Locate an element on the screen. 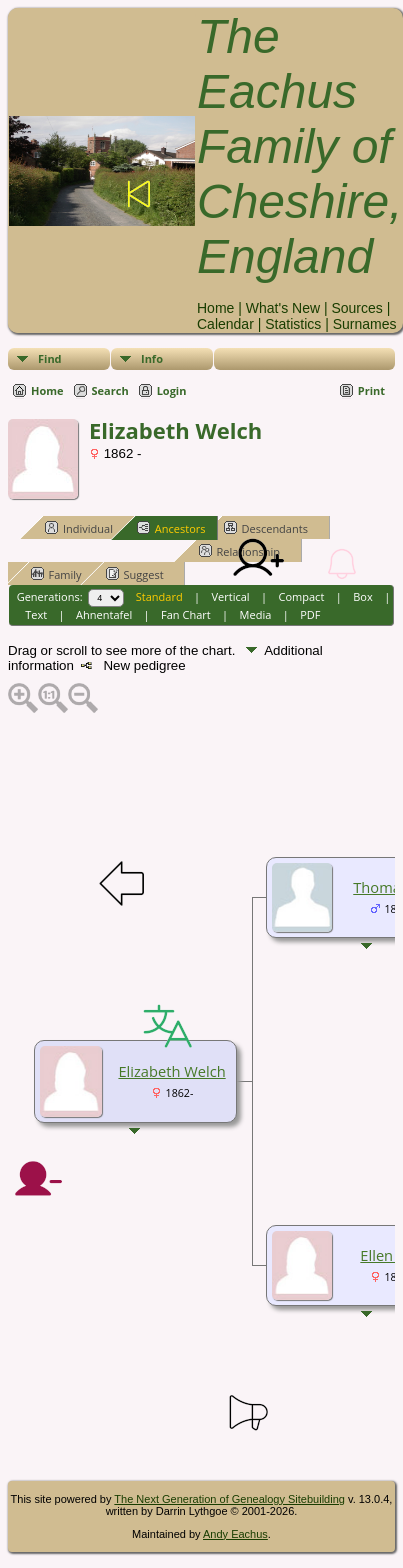  add a new user or contact is located at coordinates (257, 559).